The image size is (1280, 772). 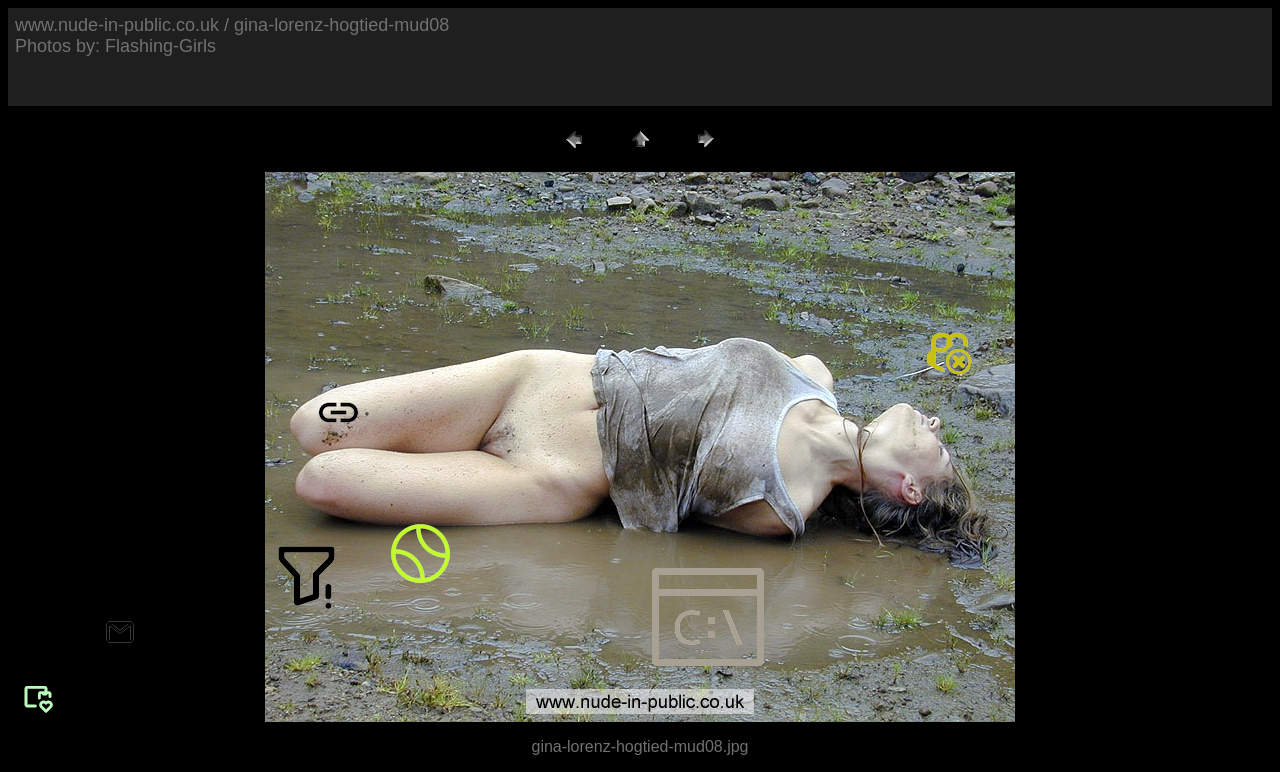 What do you see at coordinates (420, 553) in the screenshot?
I see `access tennis or racquet sports features` at bounding box center [420, 553].